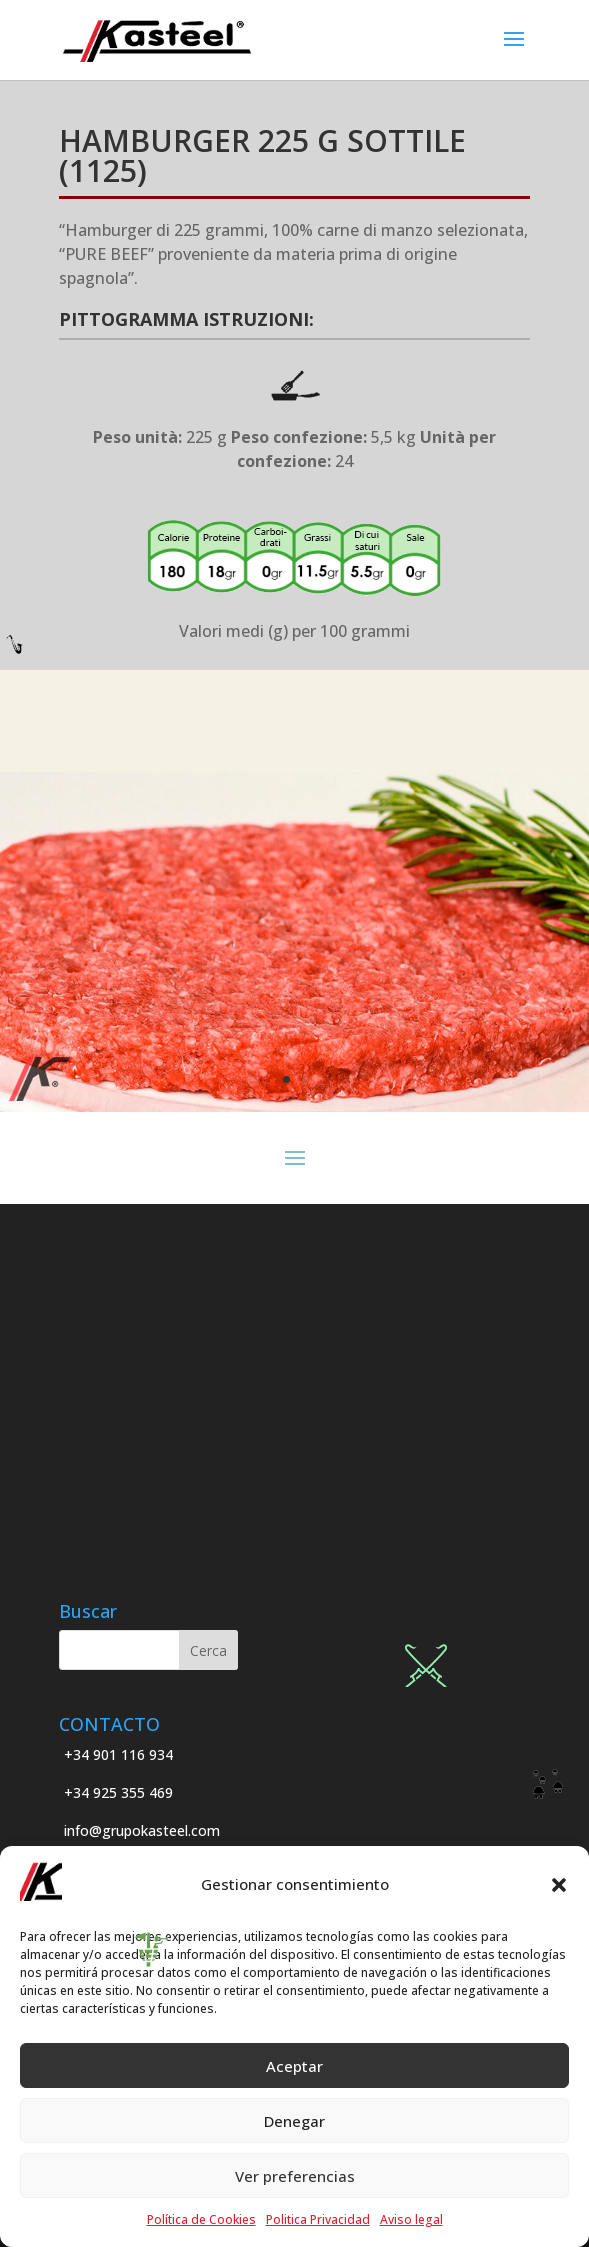 The height and width of the screenshot is (2247, 589). I want to click on select hook swords as your weapon, so click(426, 1666).